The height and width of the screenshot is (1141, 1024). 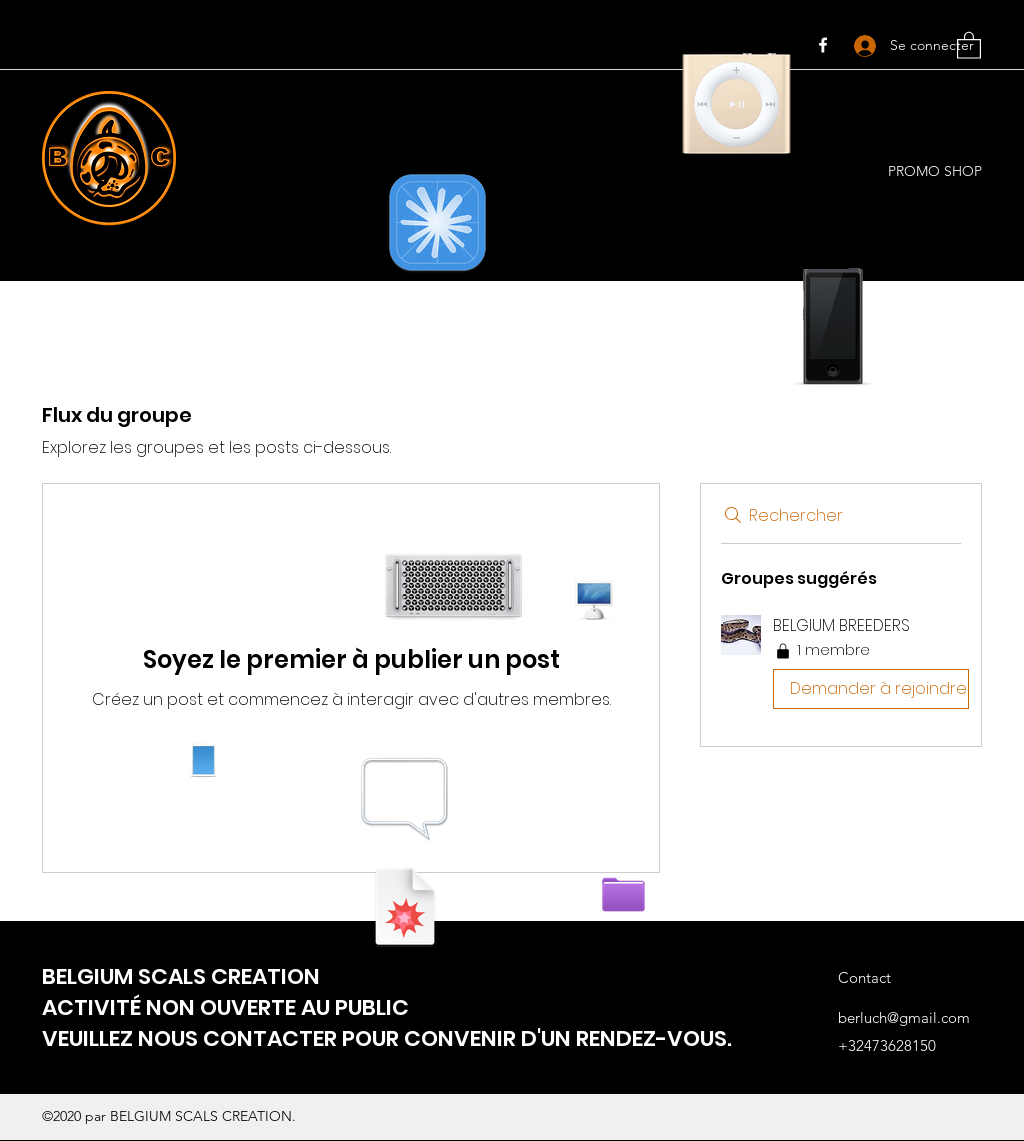 What do you see at coordinates (833, 327) in the screenshot?
I see `iPod nano device connected to your system` at bounding box center [833, 327].